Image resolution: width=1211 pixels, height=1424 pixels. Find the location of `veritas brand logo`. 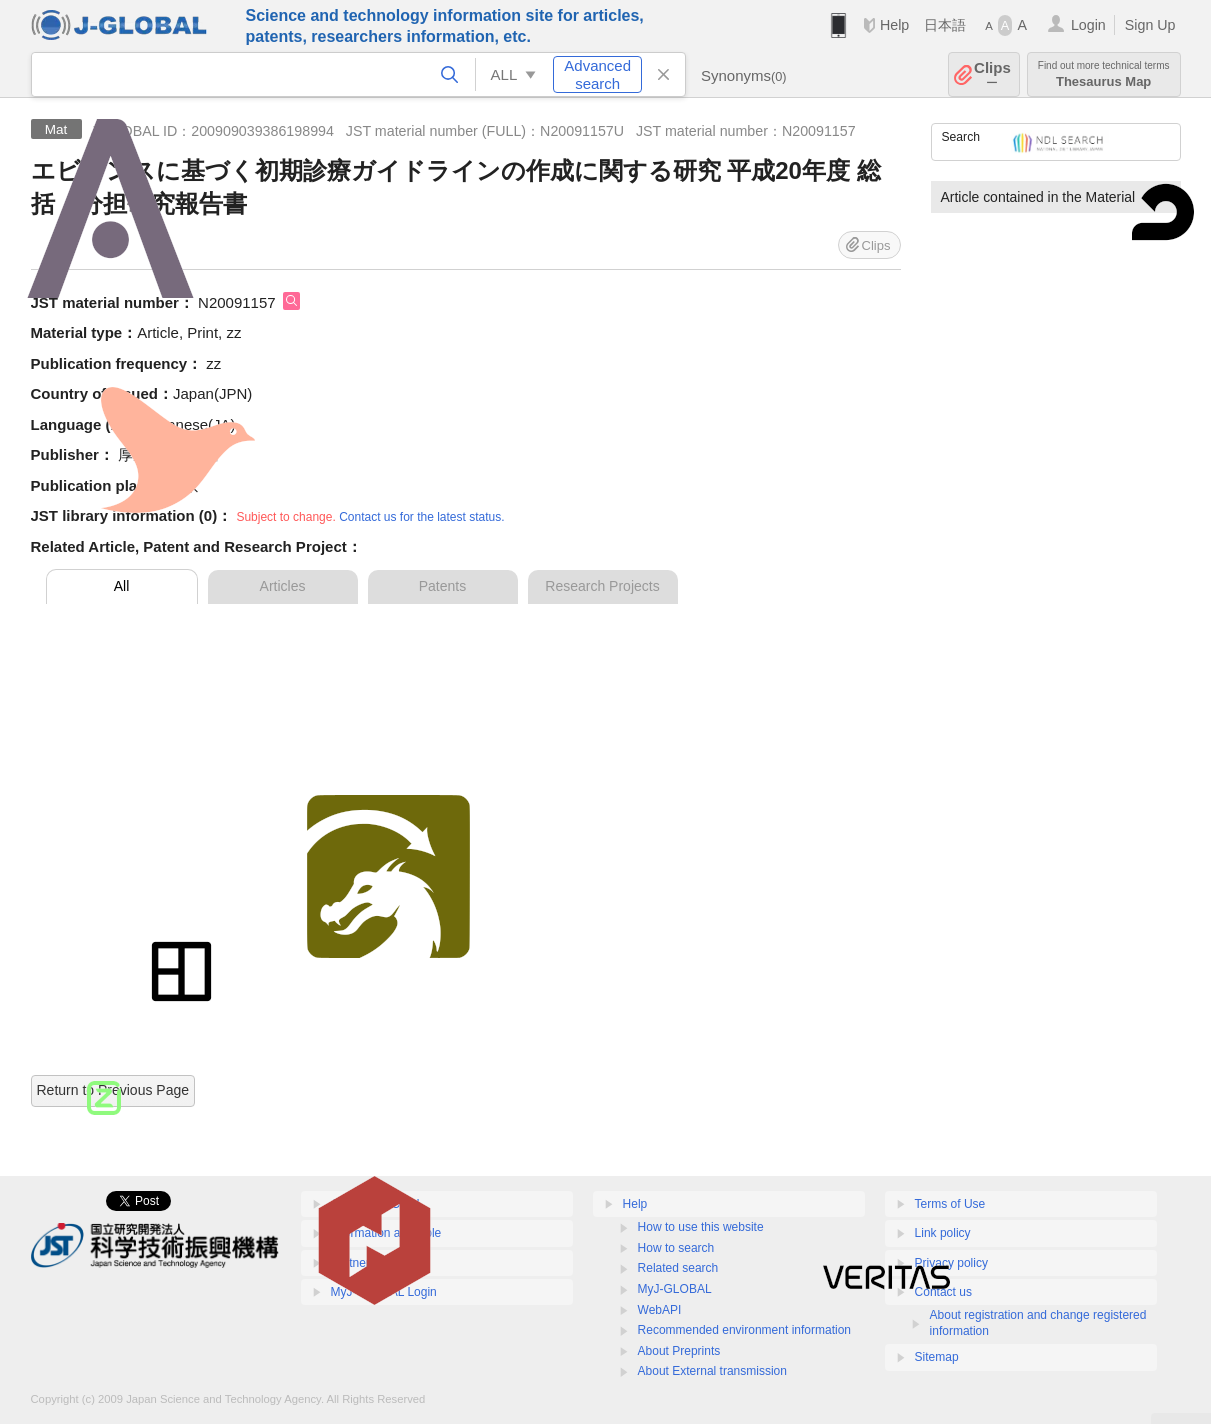

veritas brand logo is located at coordinates (886, 1277).